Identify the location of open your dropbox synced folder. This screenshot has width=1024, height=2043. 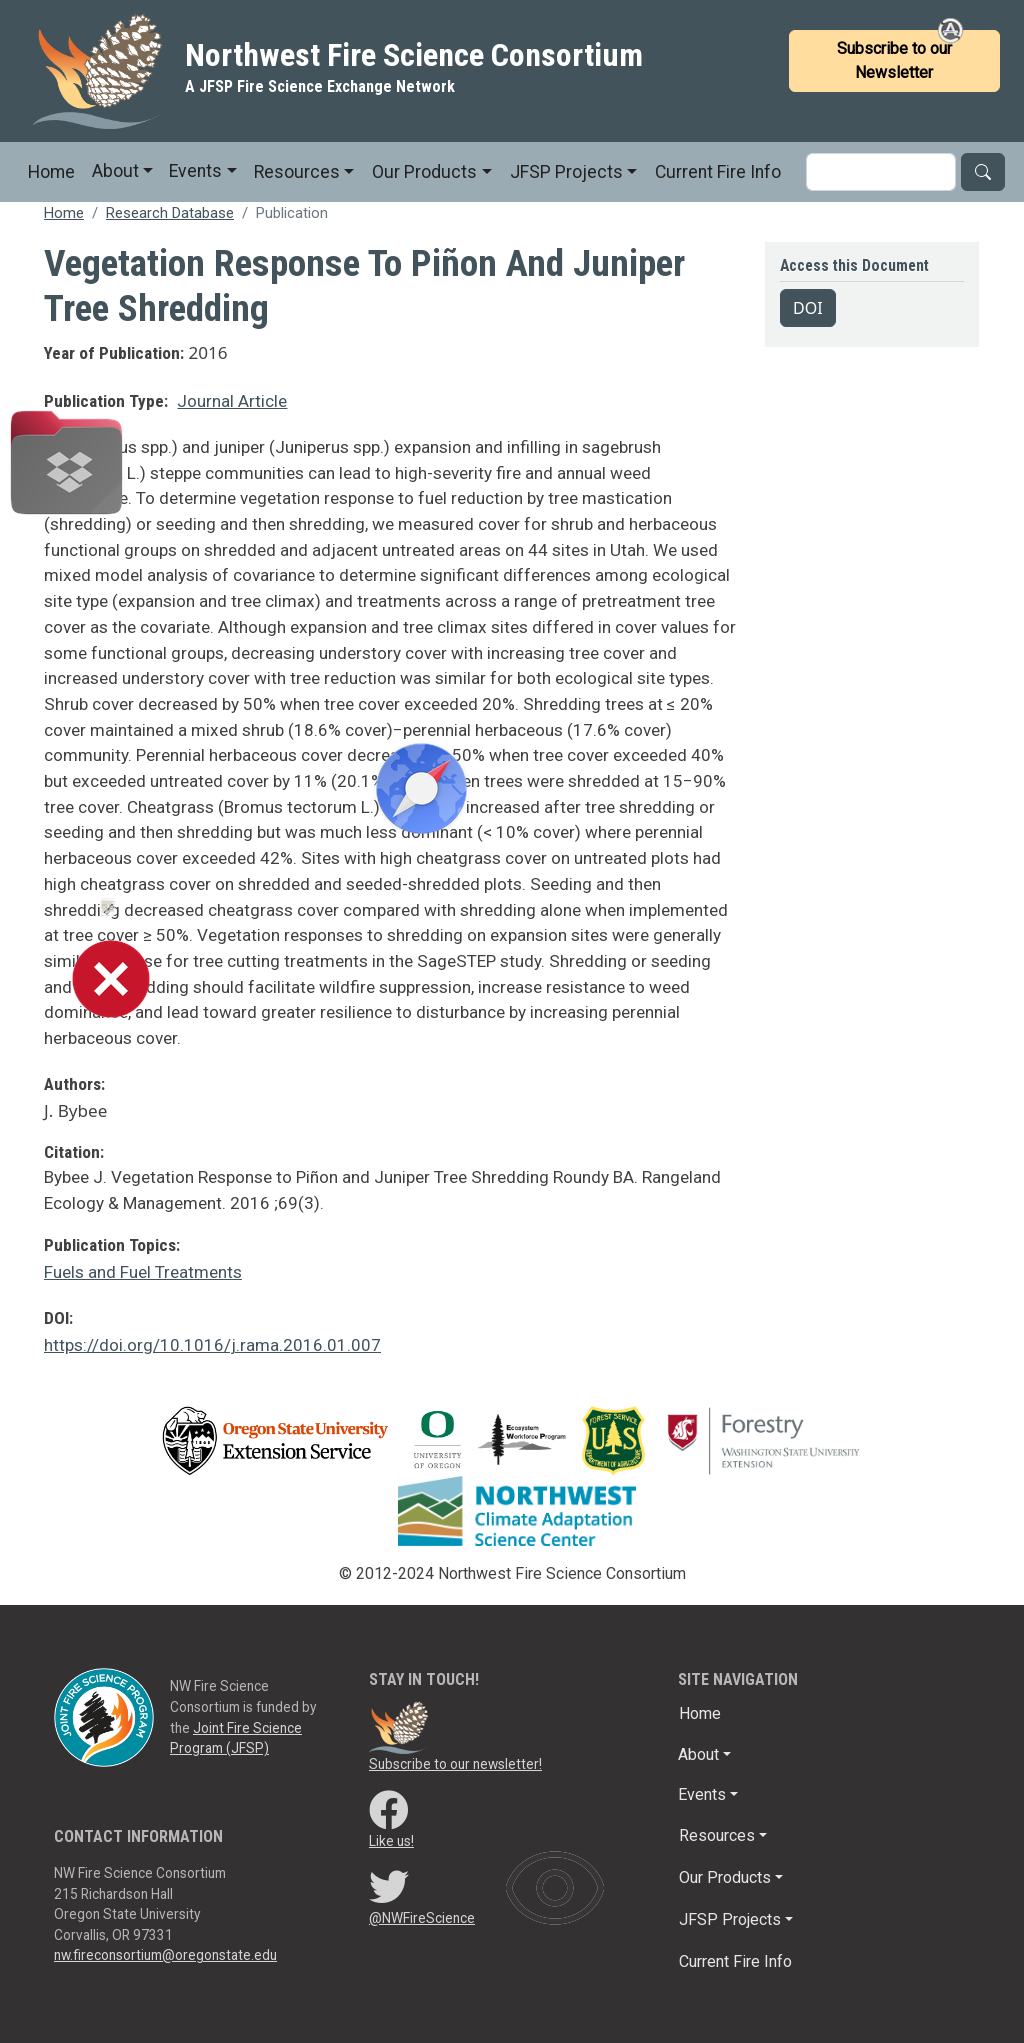
(66, 462).